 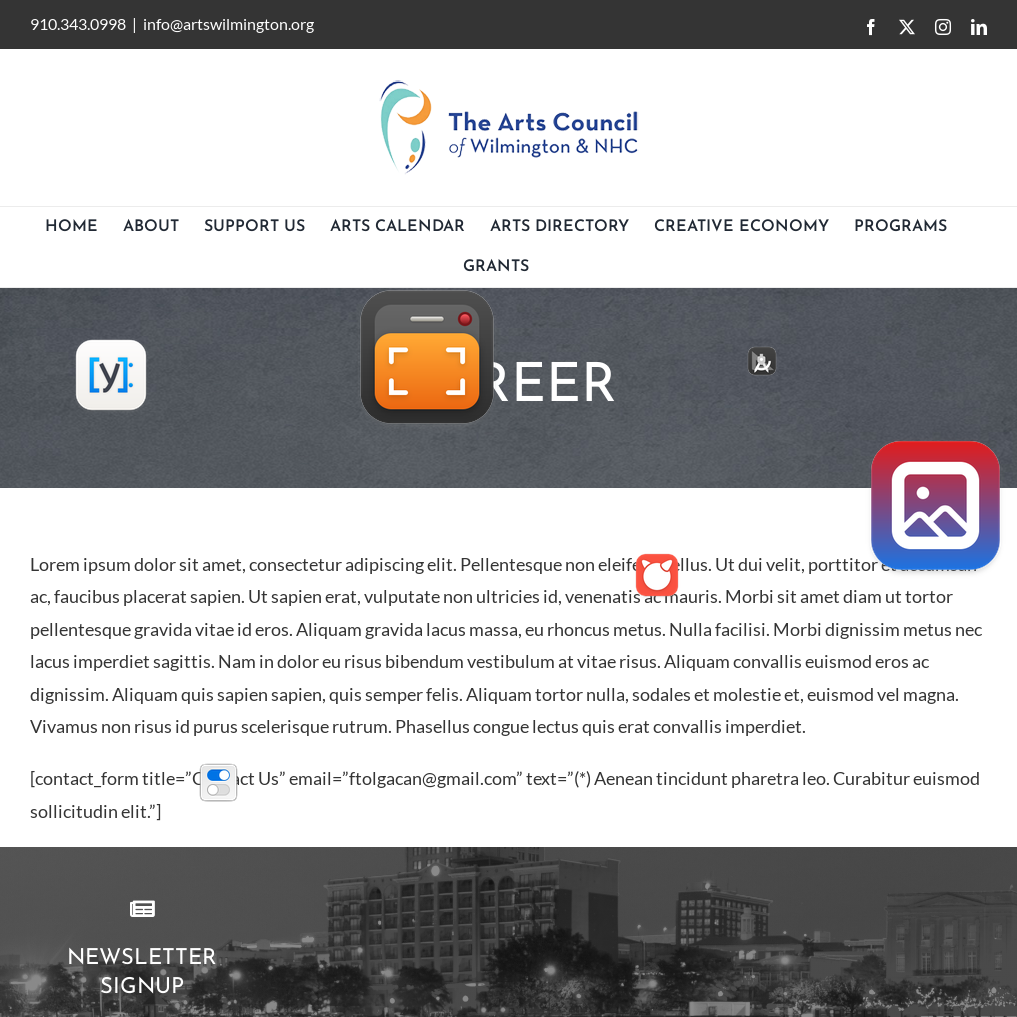 I want to click on open peek app for quick file previews, so click(x=427, y=357).